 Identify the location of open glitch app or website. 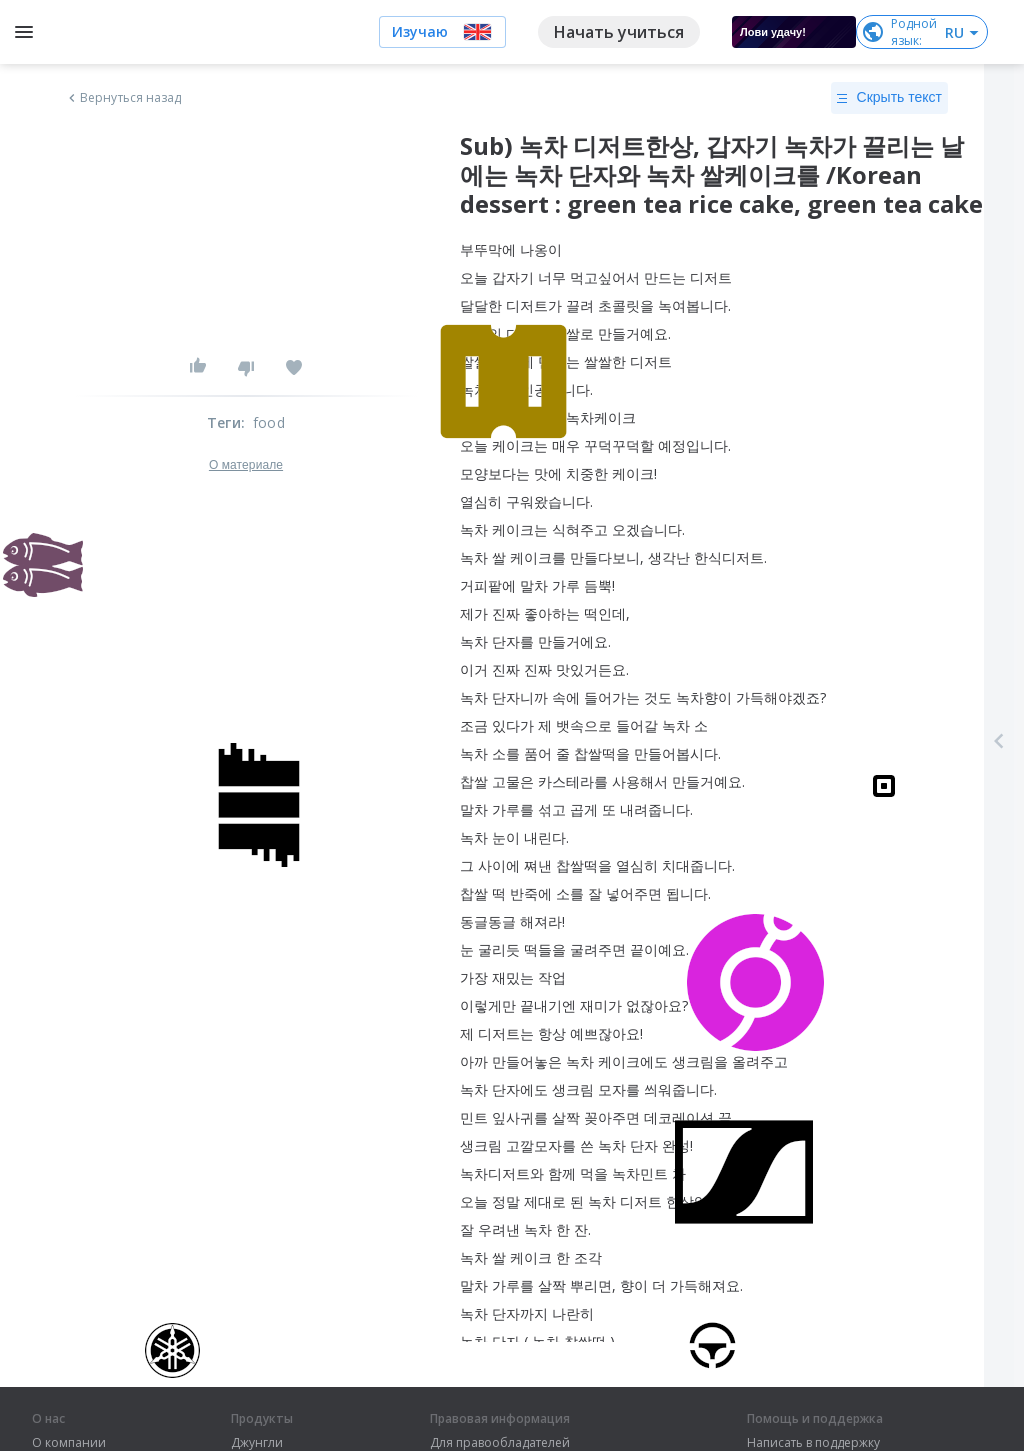
(43, 565).